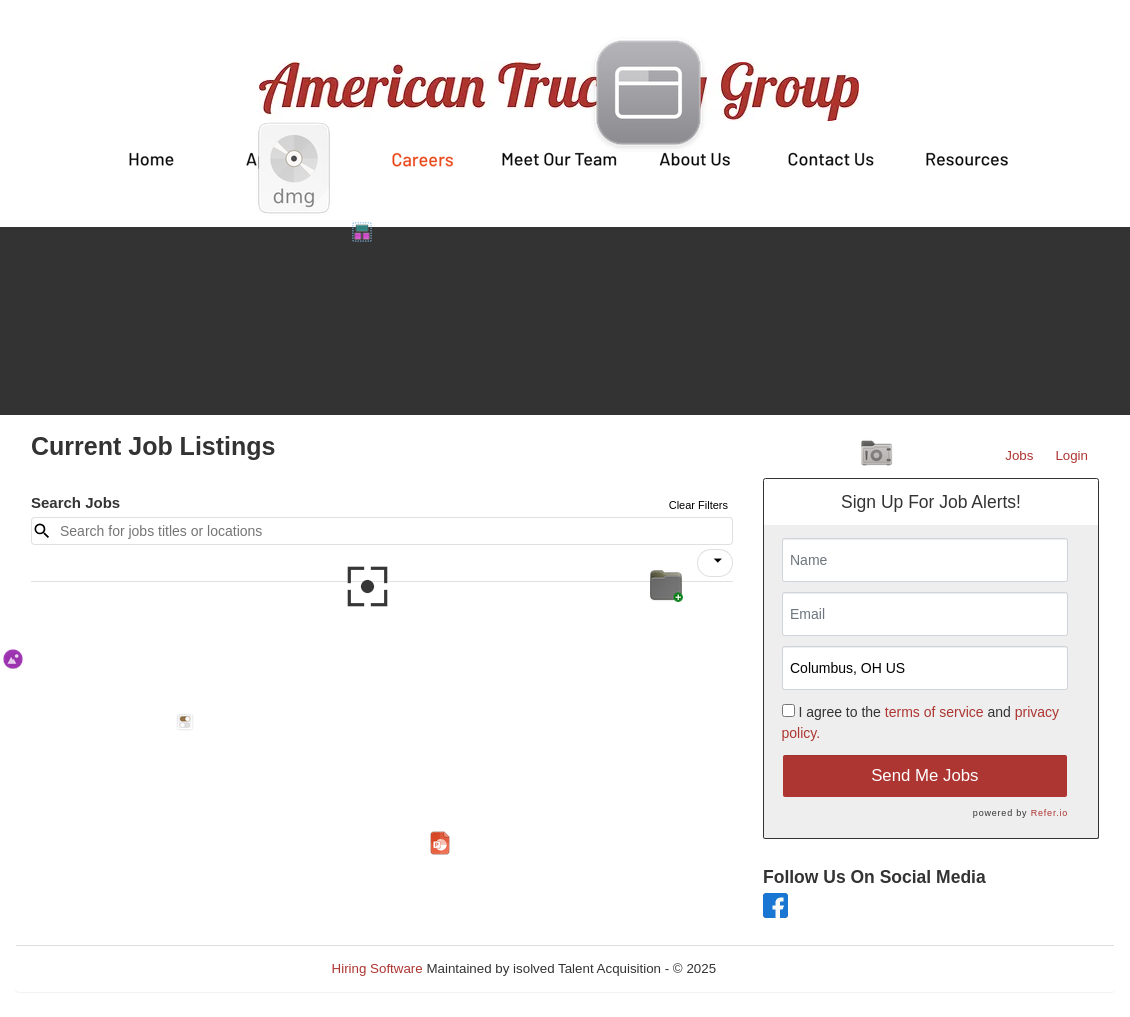 Image resolution: width=1130 pixels, height=1017 pixels. Describe the element at coordinates (876, 453) in the screenshot. I see `access a secure or locked folder` at that location.